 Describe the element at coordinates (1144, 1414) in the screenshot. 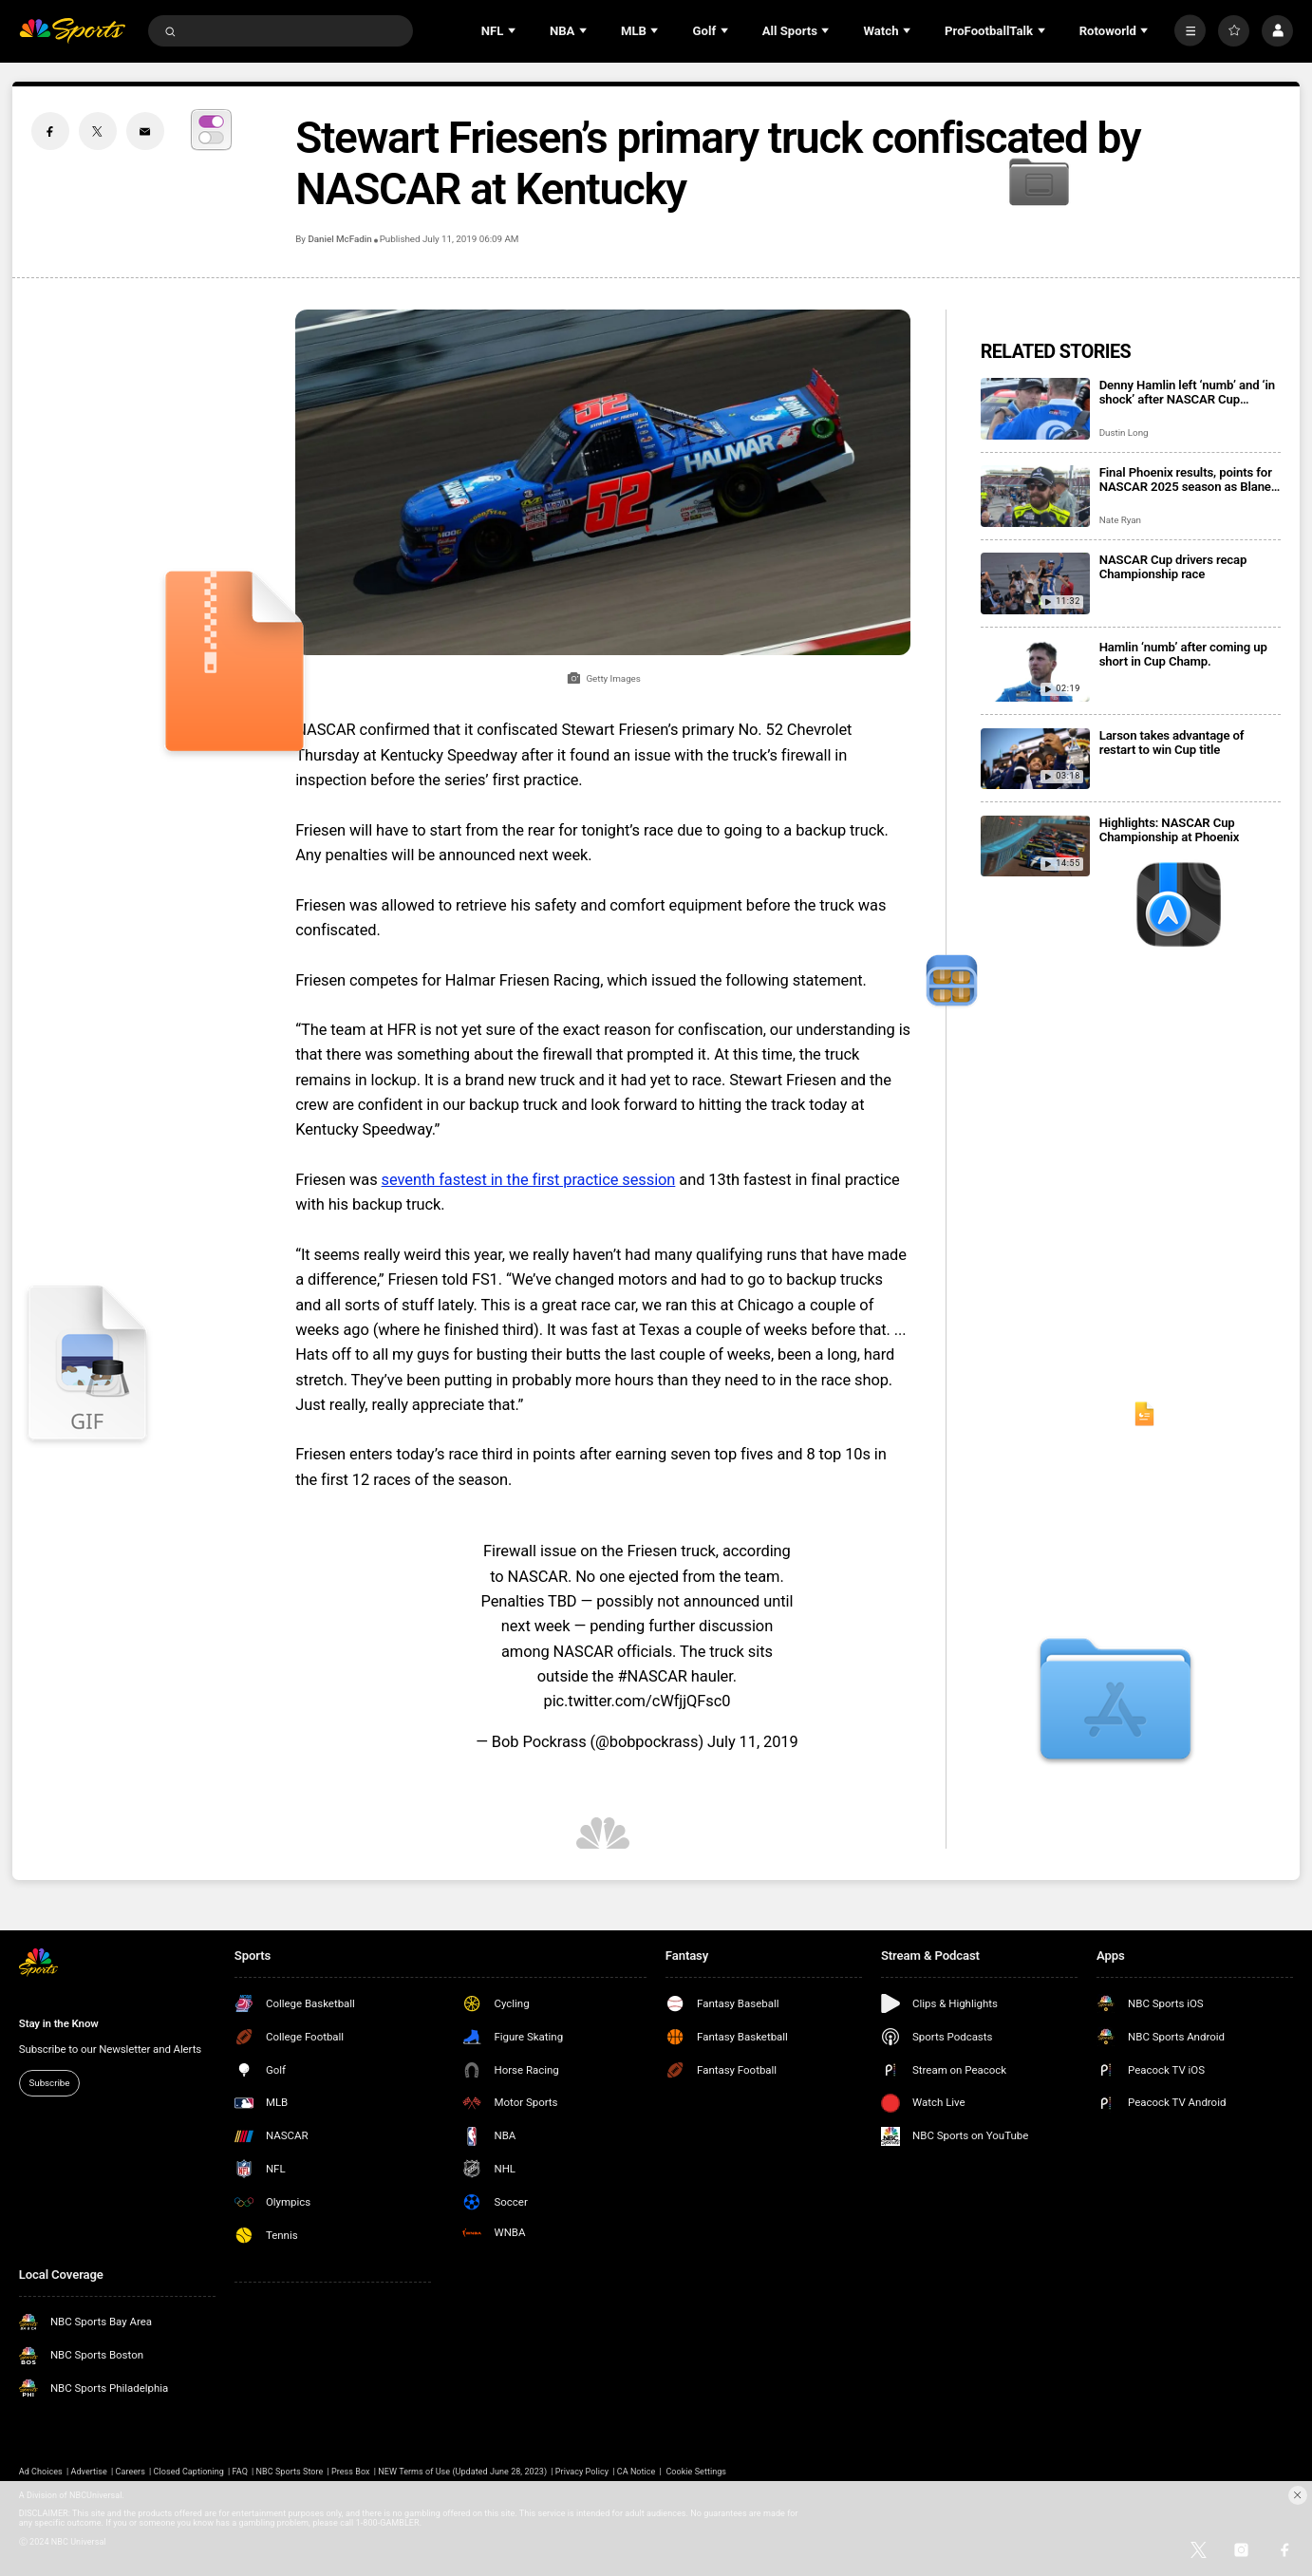

I see `open a presentation file` at that location.